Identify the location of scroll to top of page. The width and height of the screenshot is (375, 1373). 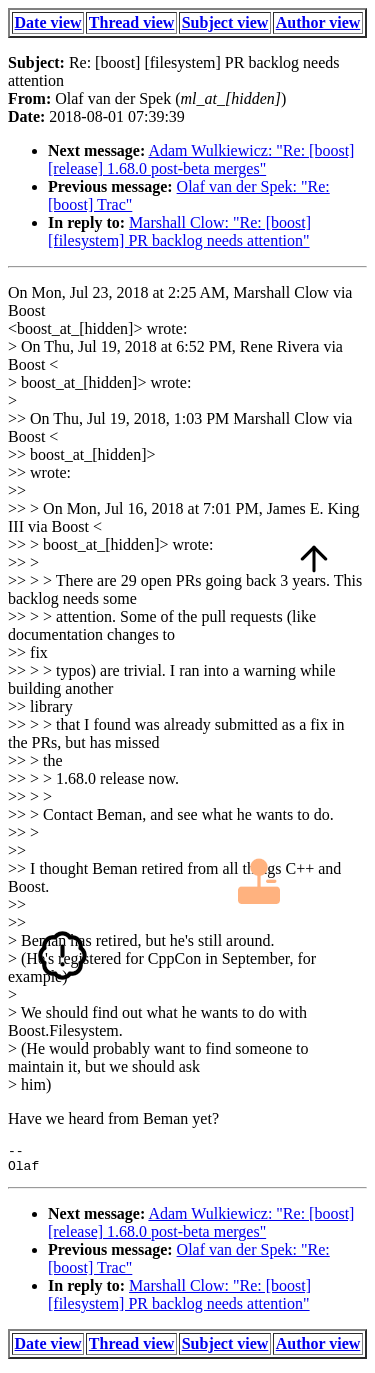
(314, 559).